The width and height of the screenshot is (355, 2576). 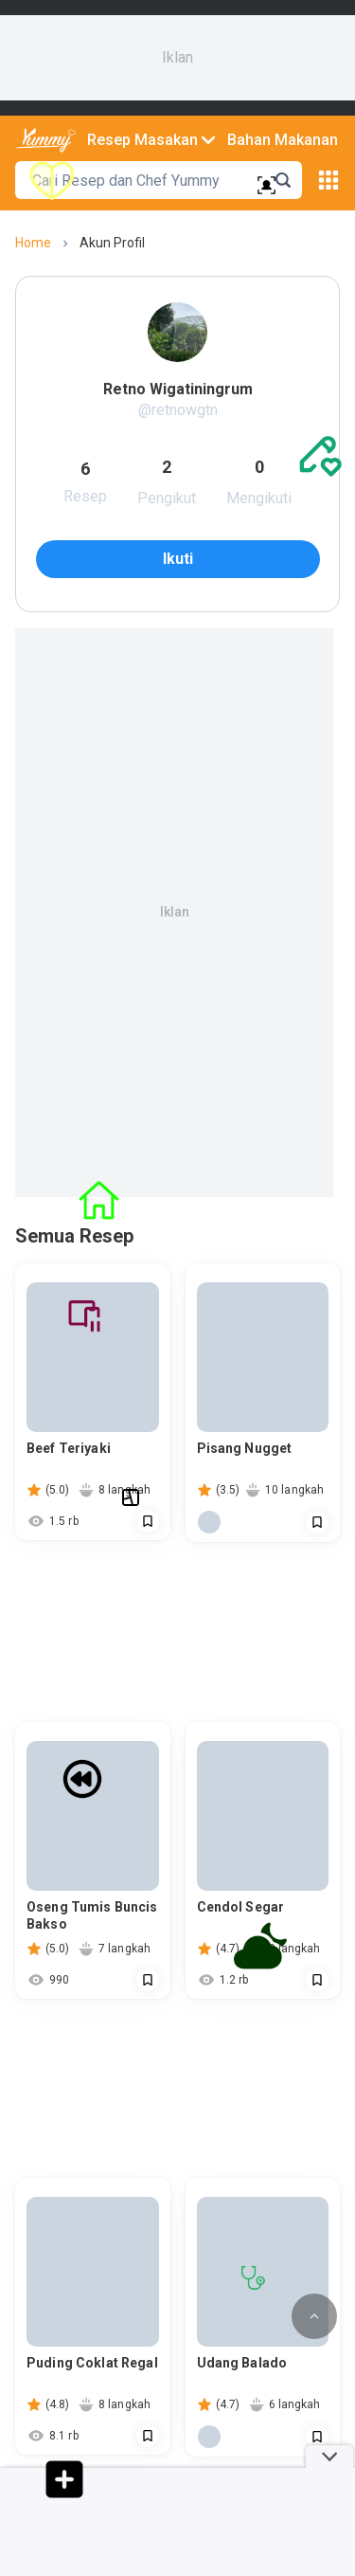 I want to click on pause syncing across devices, so click(x=84, y=1315).